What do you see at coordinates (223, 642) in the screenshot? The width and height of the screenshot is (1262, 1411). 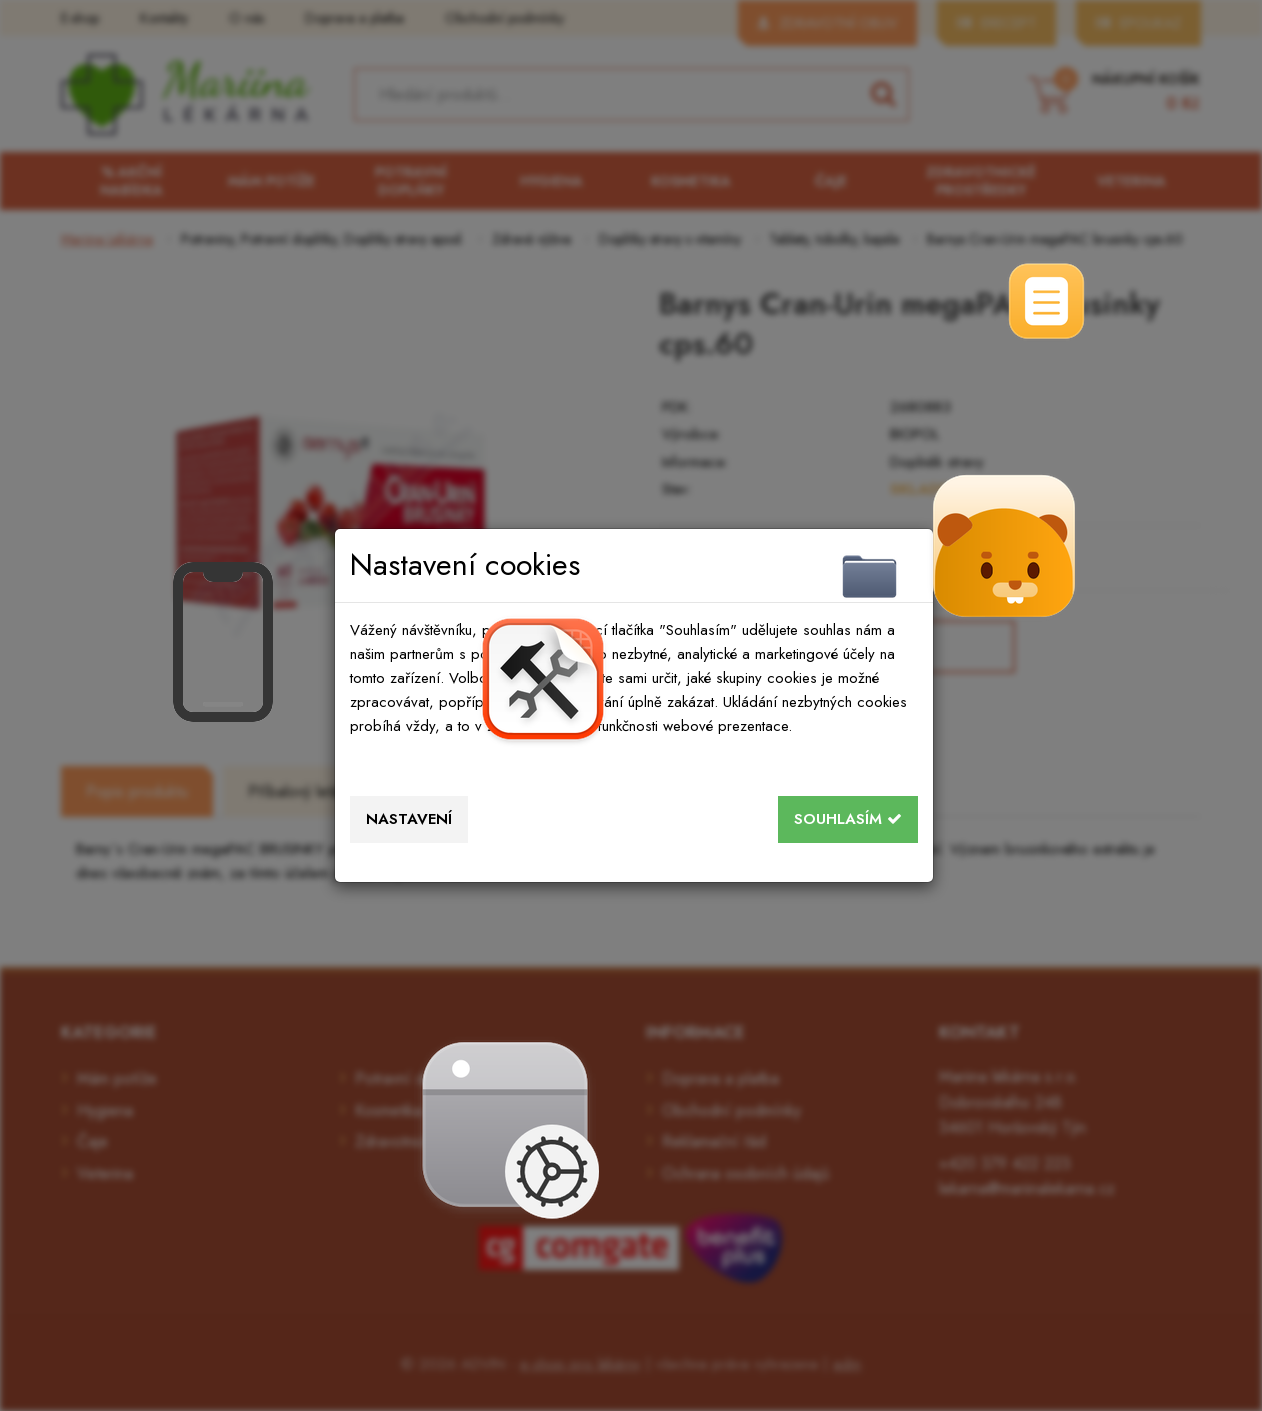 I see `indicates mobile device or smartphone` at bounding box center [223, 642].